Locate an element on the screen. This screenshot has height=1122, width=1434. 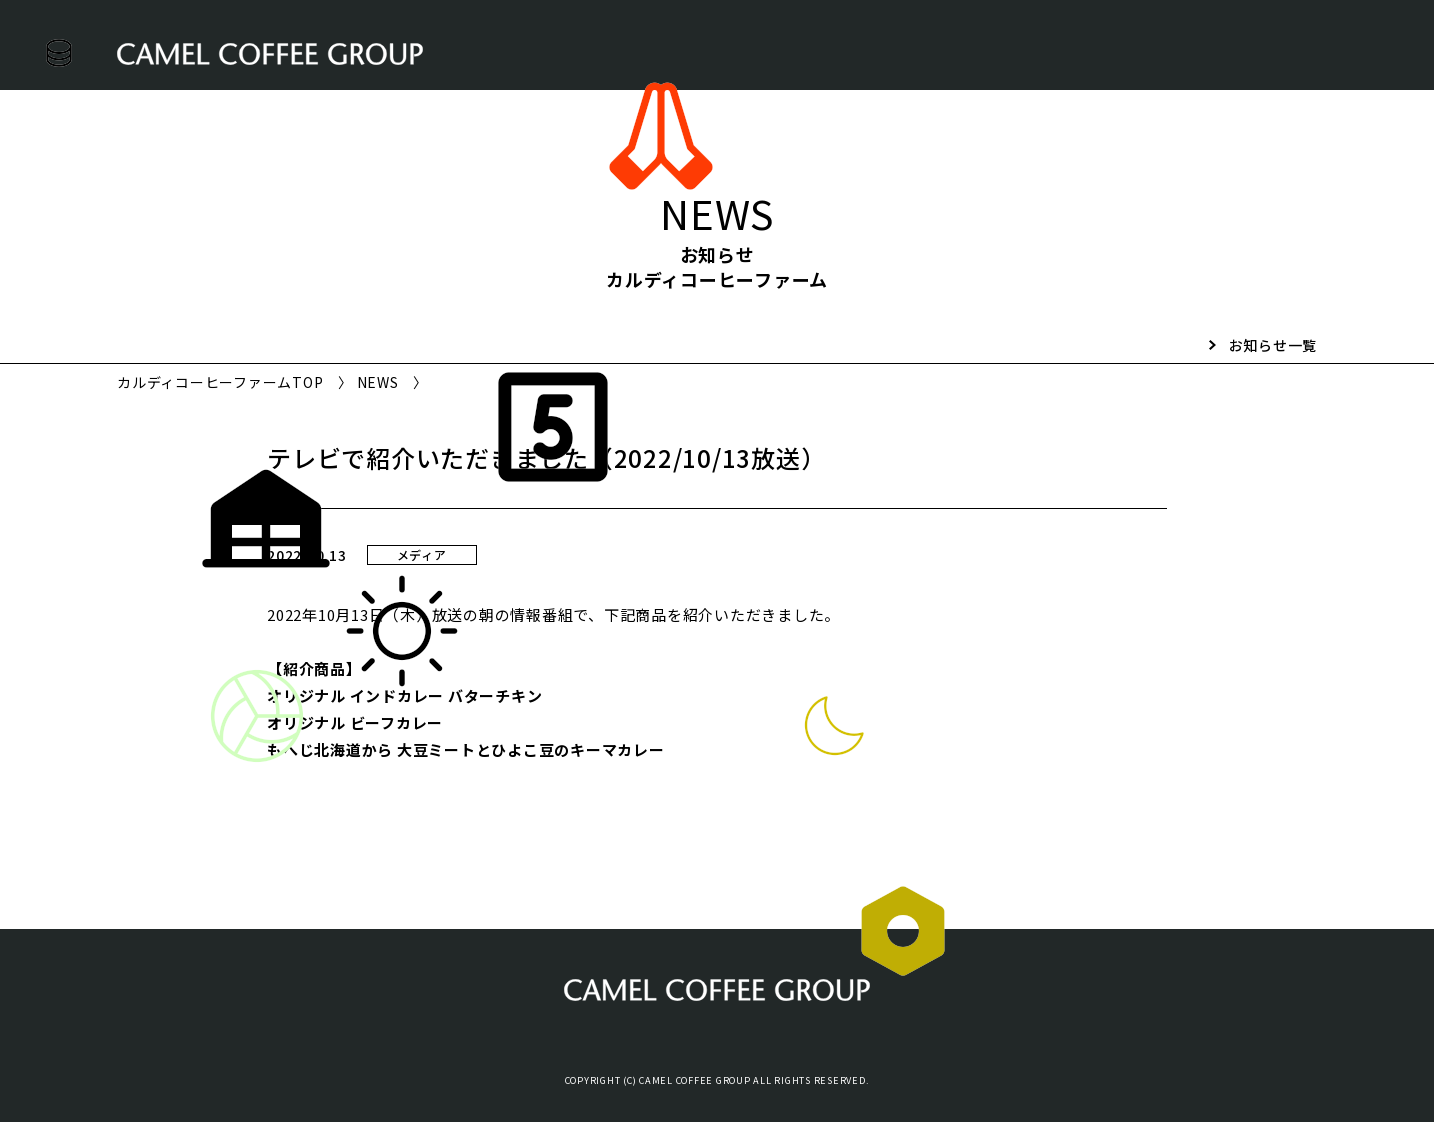
access database or data storage is located at coordinates (59, 53).